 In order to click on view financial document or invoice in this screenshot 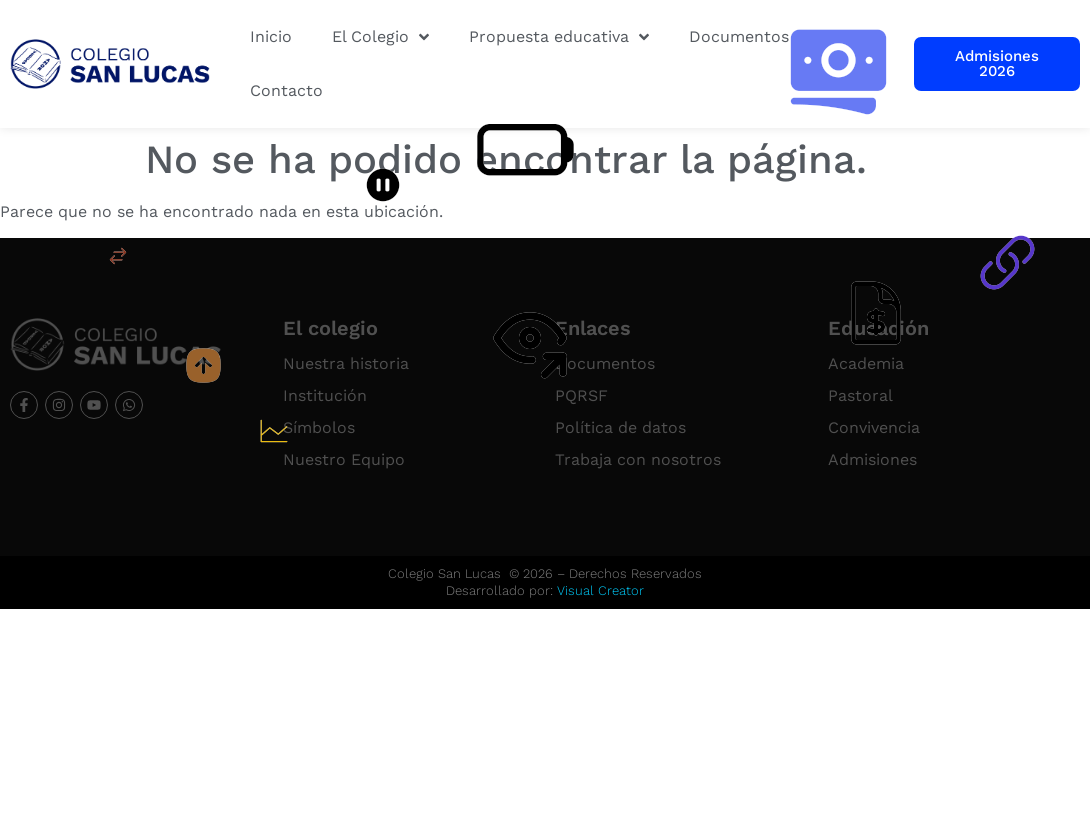, I will do `click(876, 313)`.